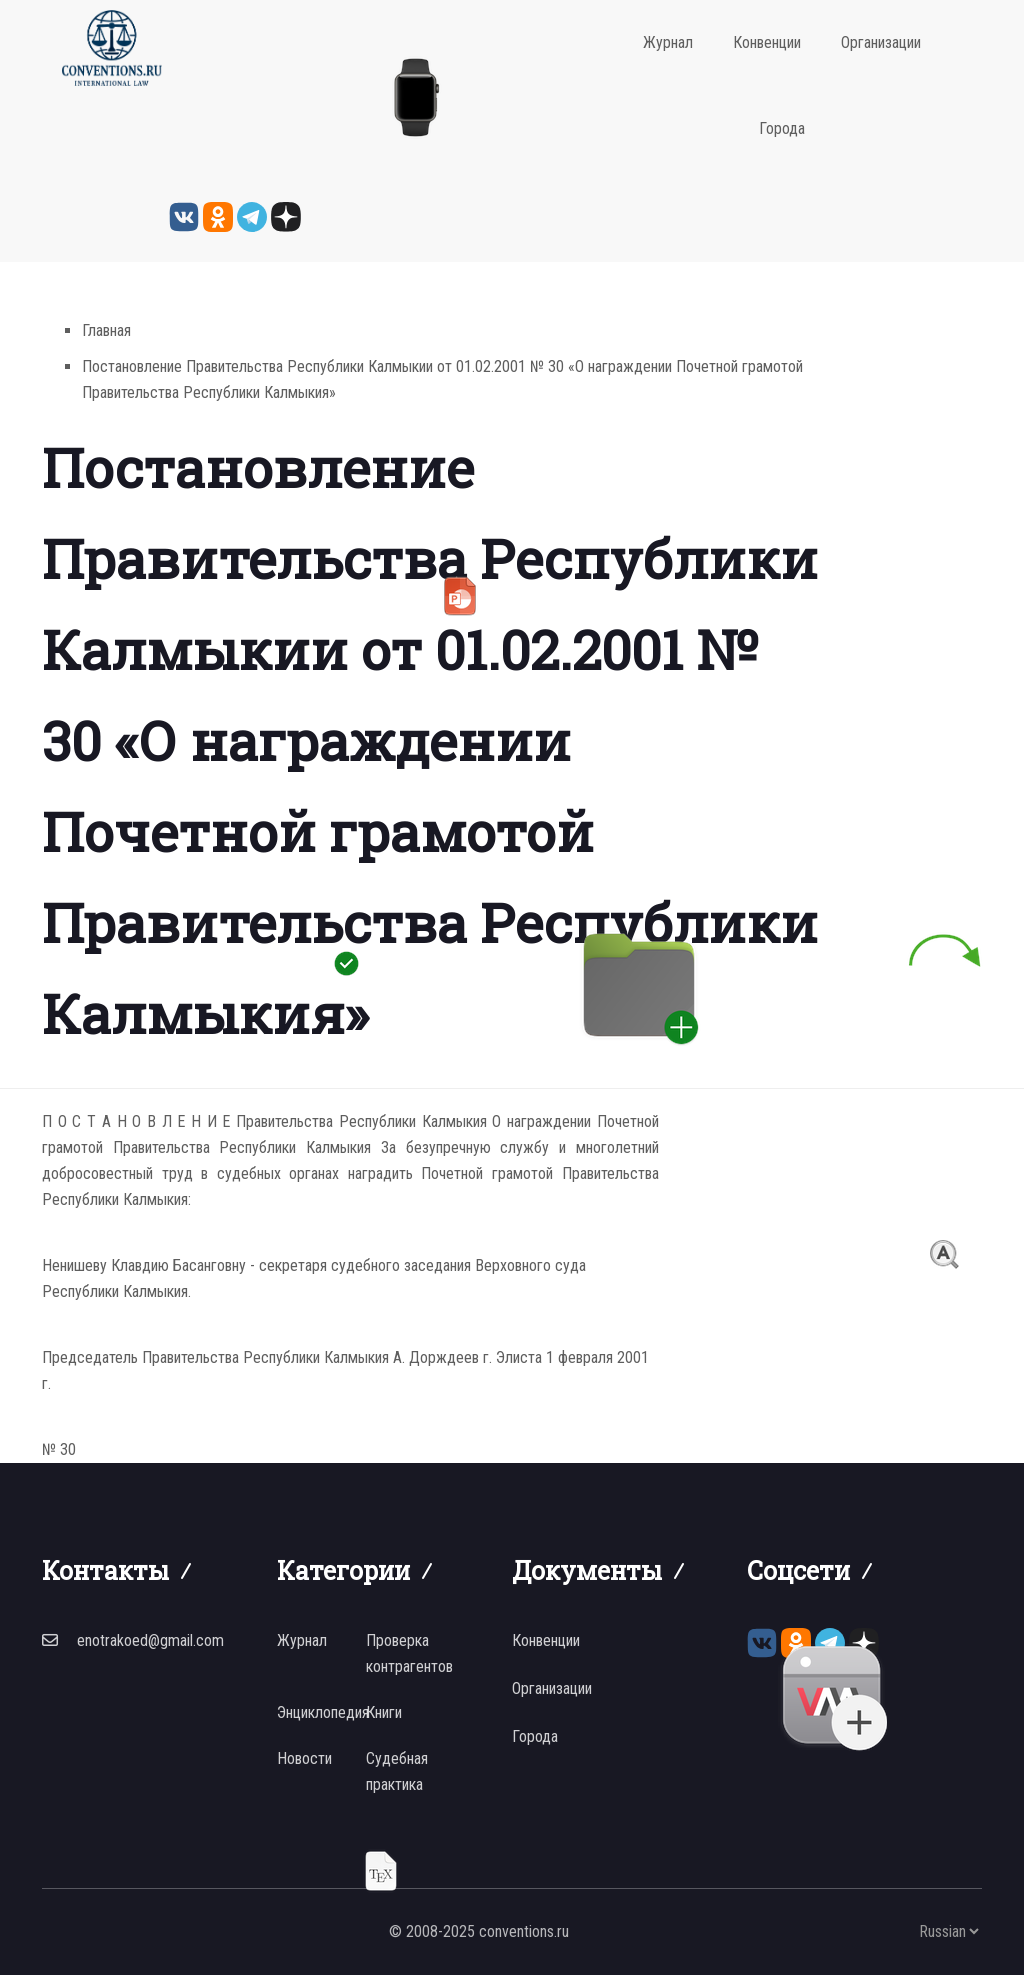 This screenshot has width=1024, height=1975. Describe the element at coordinates (346, 963) in the screenshot. I see `indicates a selected or checked item` at that location.